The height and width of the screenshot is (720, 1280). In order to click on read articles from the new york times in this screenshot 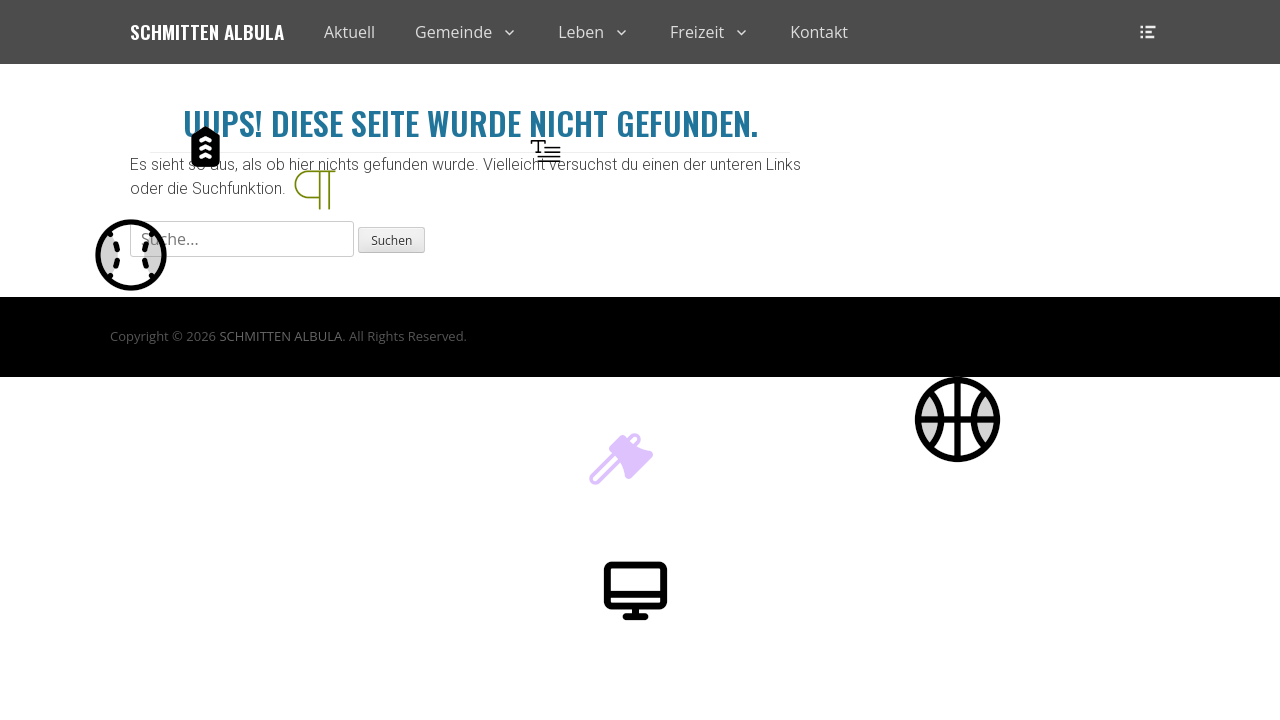, I will do `click(545, 151)`.